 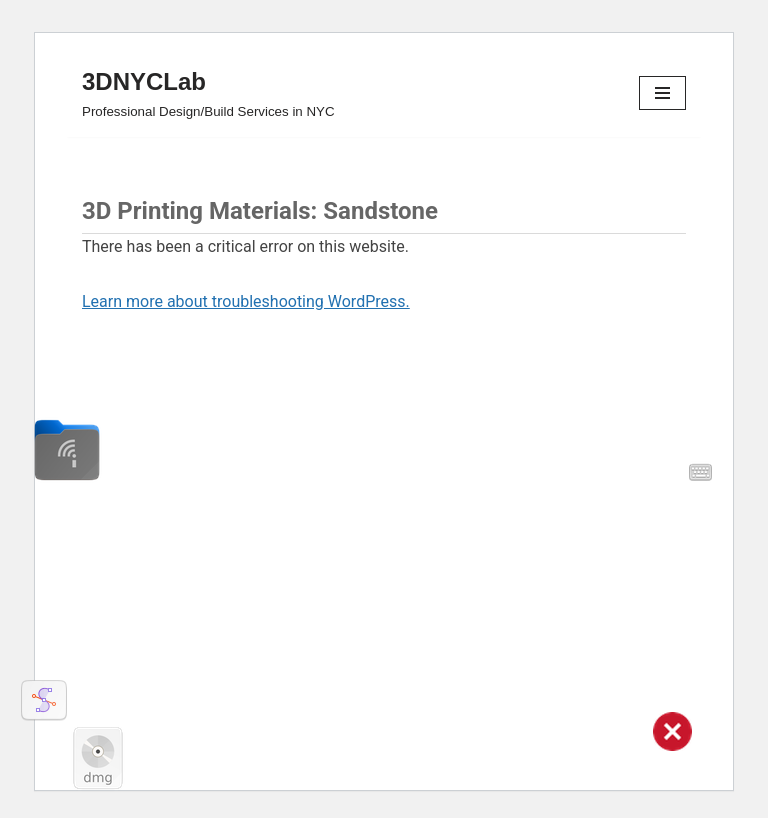 What do you see at coordinates (67, 450) in the screenshot?
I see `open insync cloud sync folder` at bounding box center [67, 450].